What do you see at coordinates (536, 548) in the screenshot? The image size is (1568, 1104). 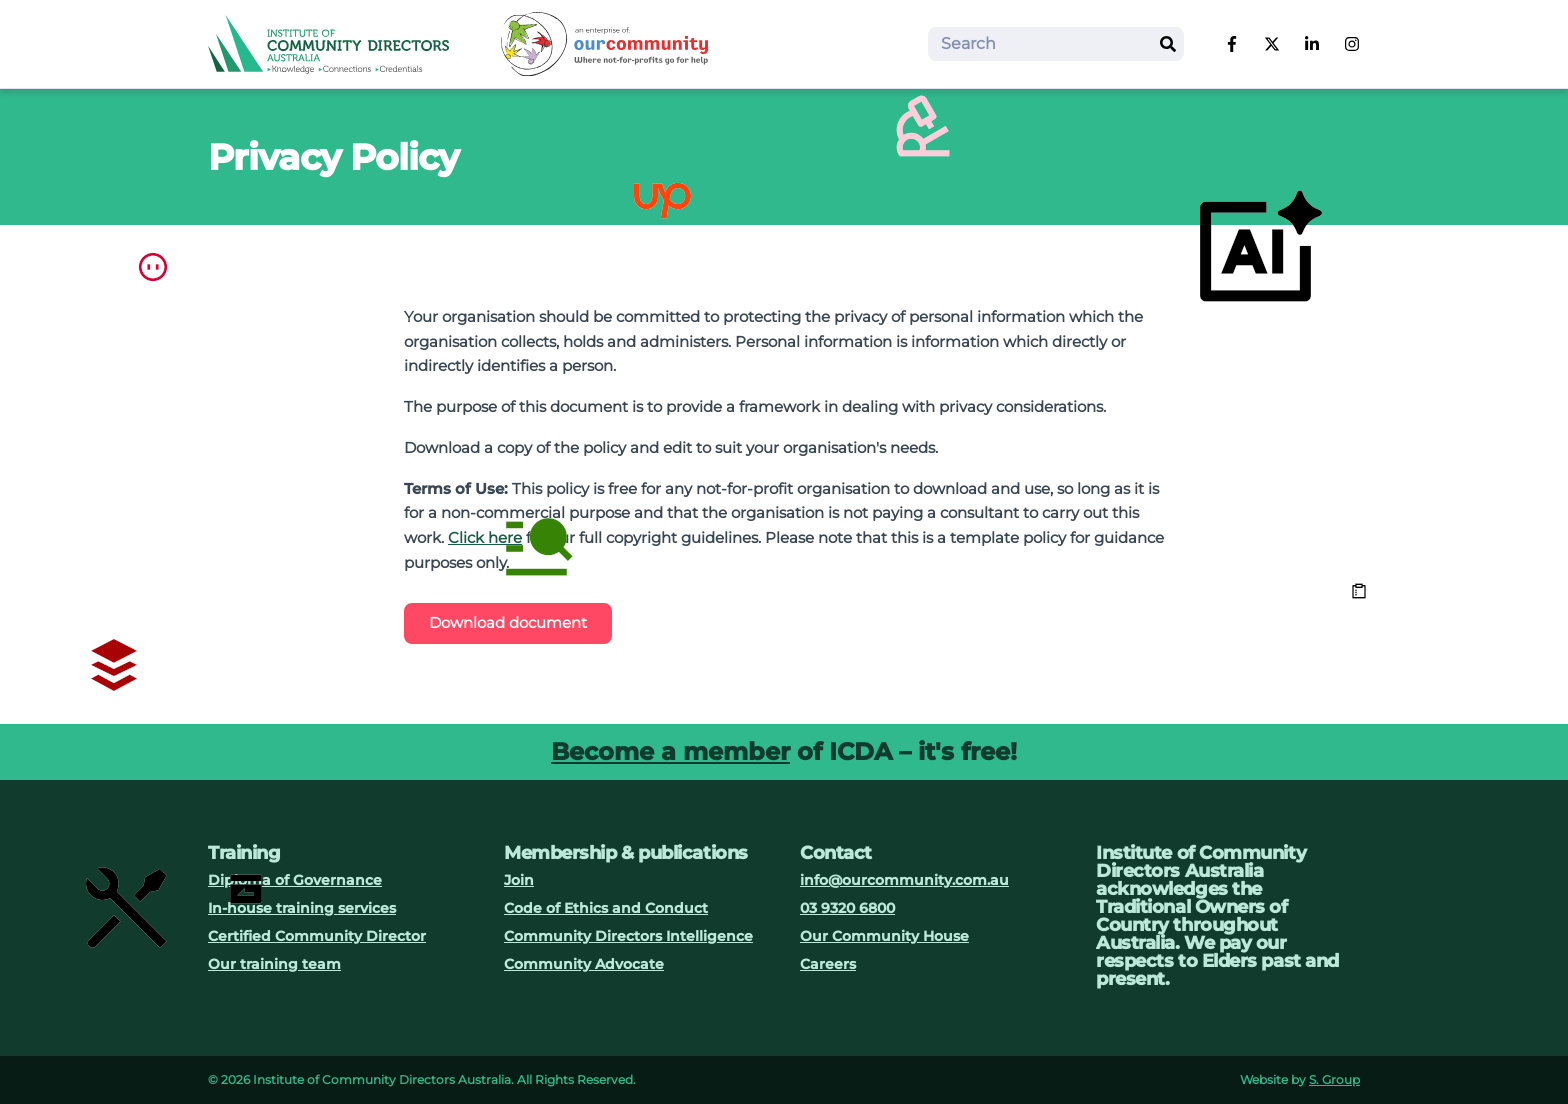 I see `search within menu options` at bounding box center [536, 548].